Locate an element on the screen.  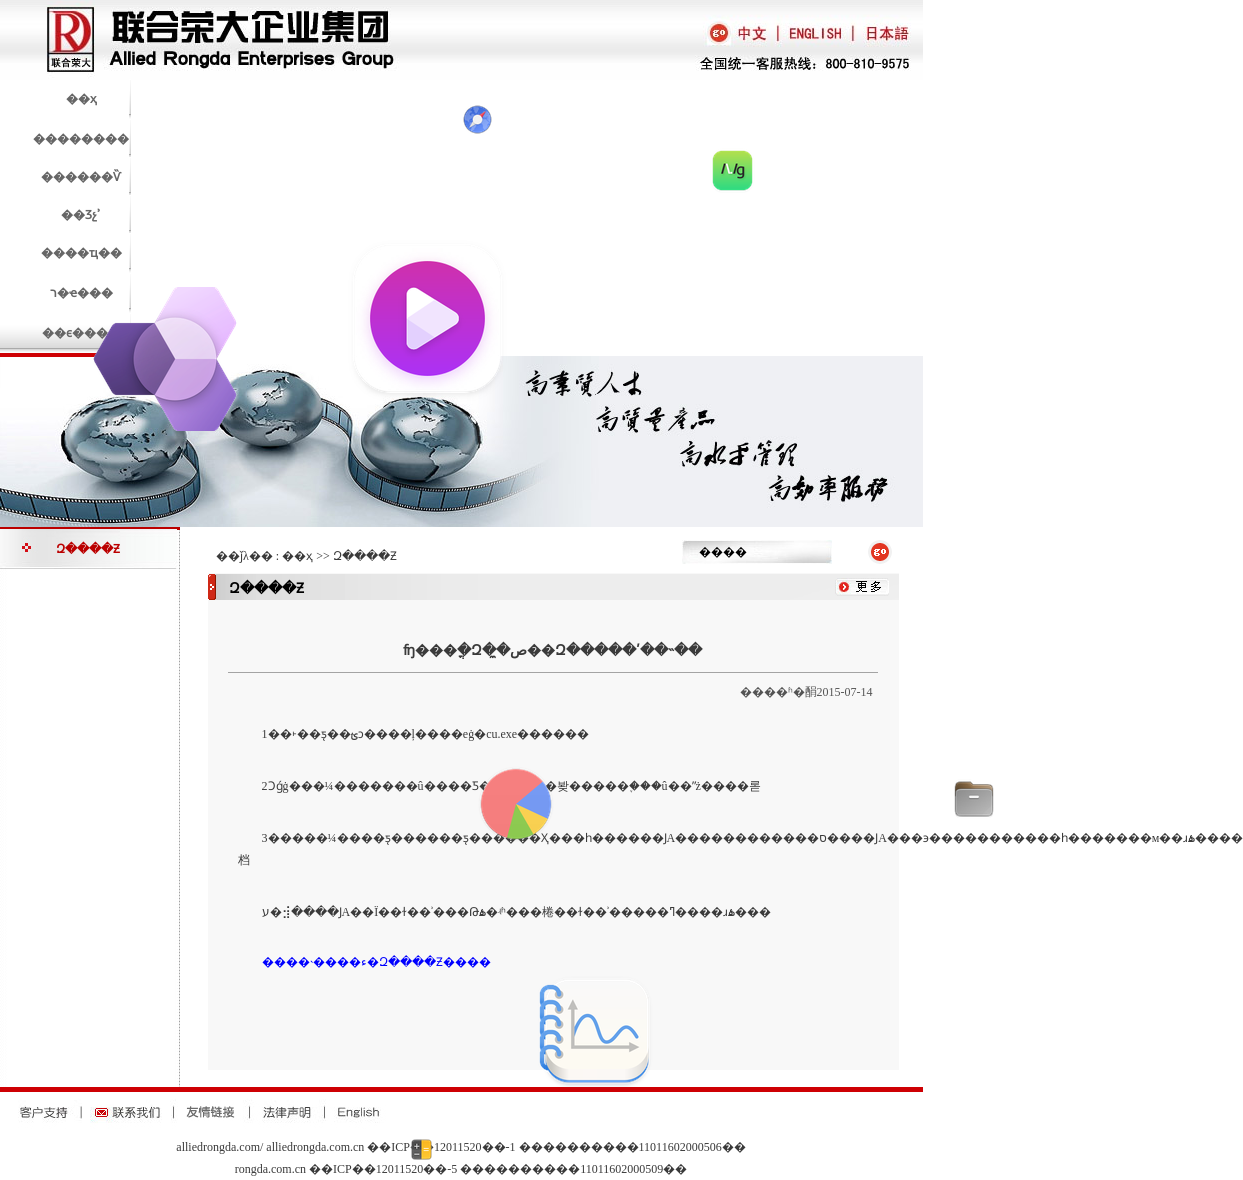
open regex tester application is located at coordinates (732, 170).